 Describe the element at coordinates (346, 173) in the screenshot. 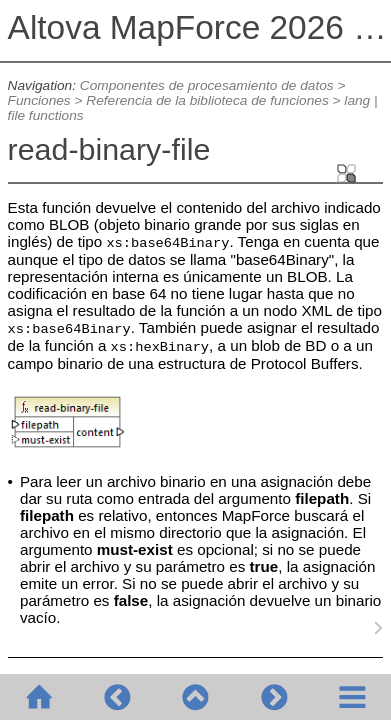

I see `connect or manage exchange account integration` at that location.